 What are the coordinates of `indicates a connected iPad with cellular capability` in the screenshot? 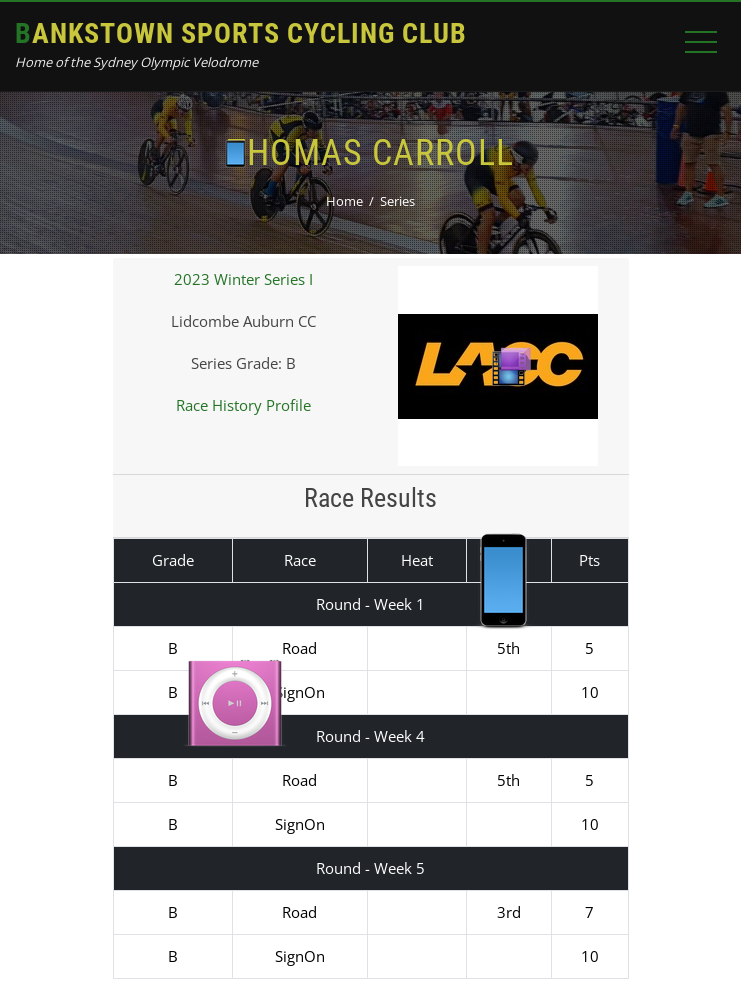 It's located at (235, 153).